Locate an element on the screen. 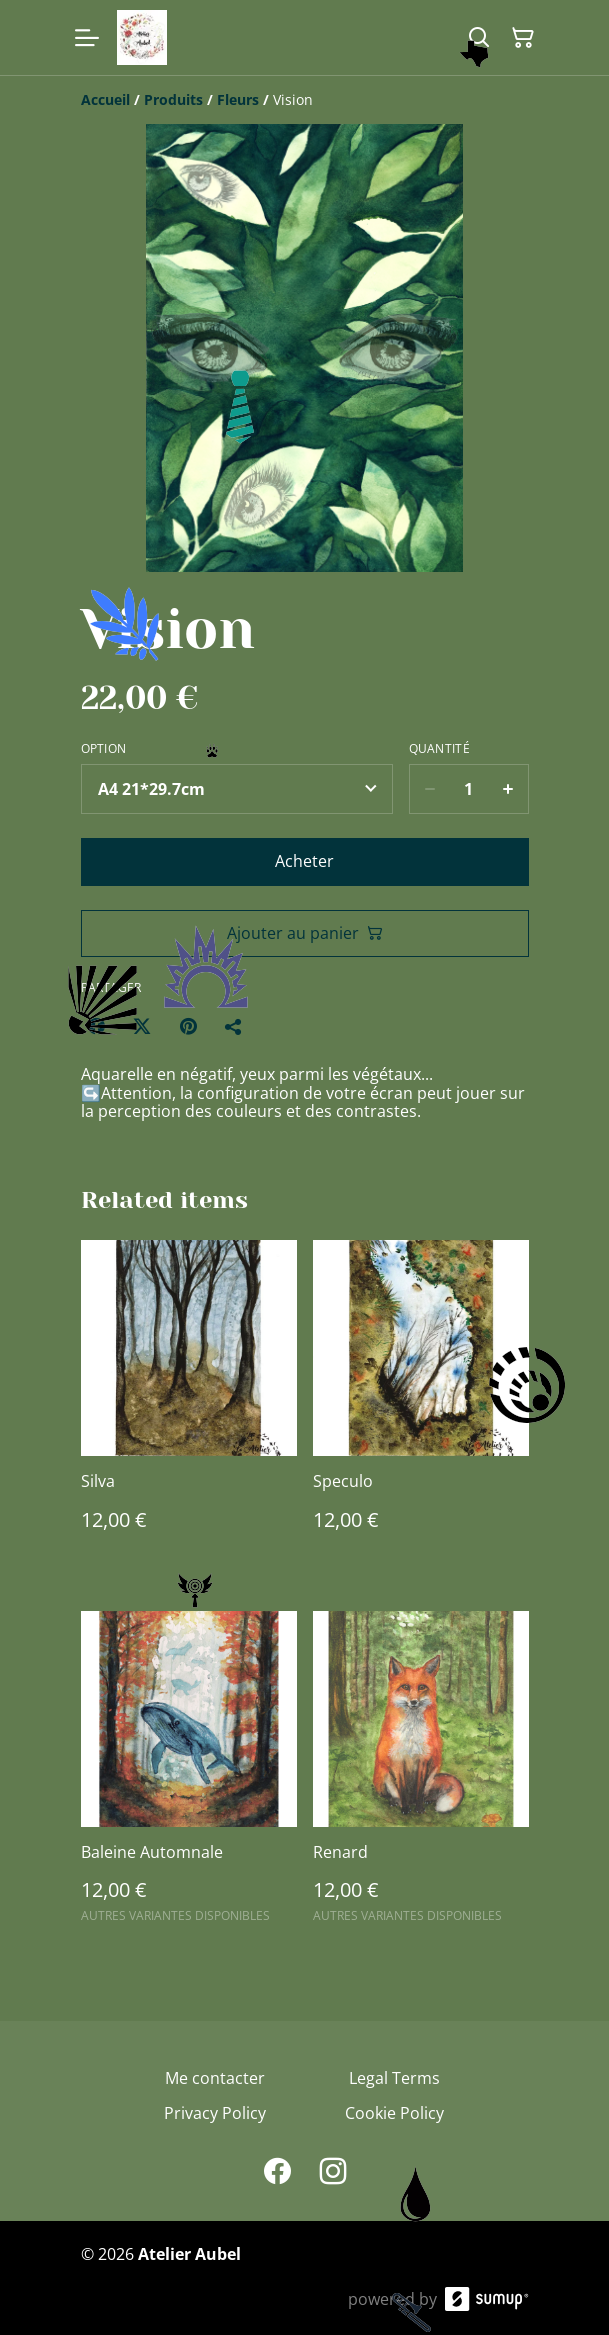 Image resolution: width=609 pixels, height=2335 pixels. indicates final form or ultimate upgrade in a game is located at coordinates (206, 966).